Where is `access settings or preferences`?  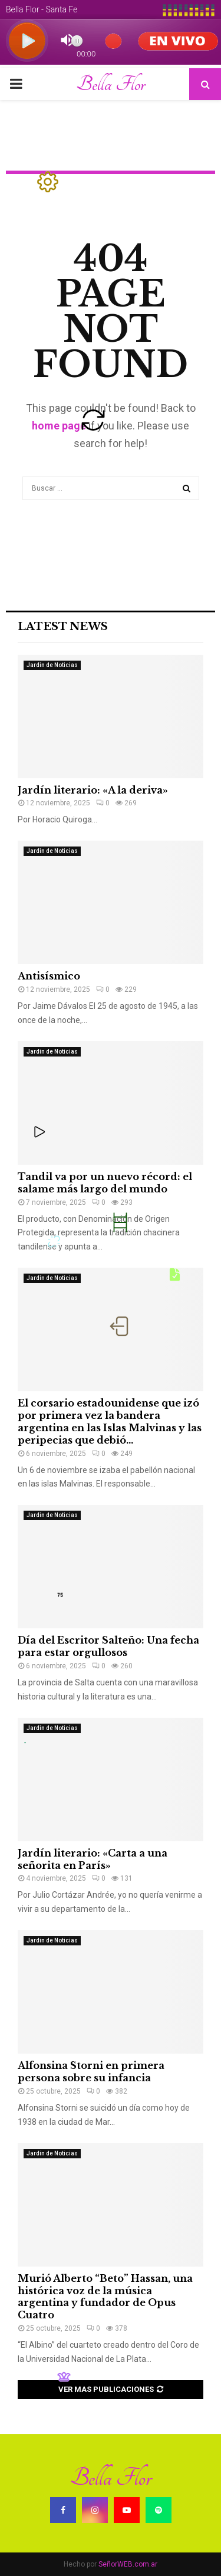
access settings or preferences is located at coordinates (48, 182).